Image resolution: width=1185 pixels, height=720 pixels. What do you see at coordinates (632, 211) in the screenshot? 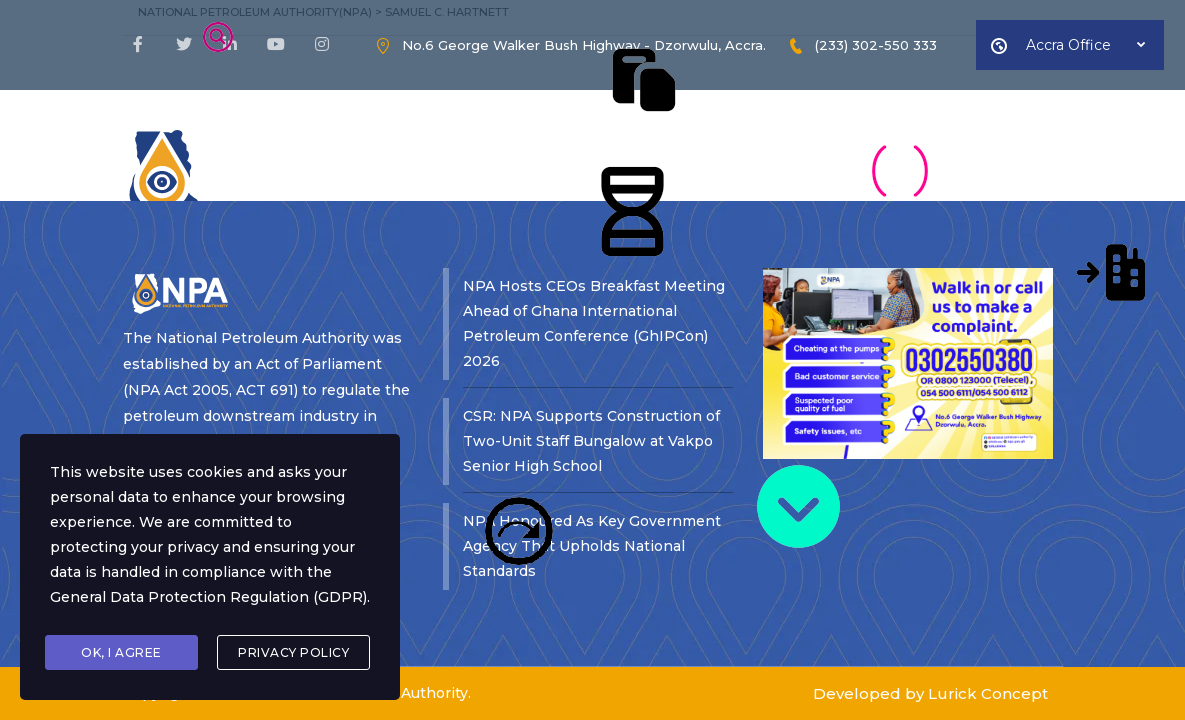
I see `indicates loading or processing in progress` at bounding box center [632, 211].